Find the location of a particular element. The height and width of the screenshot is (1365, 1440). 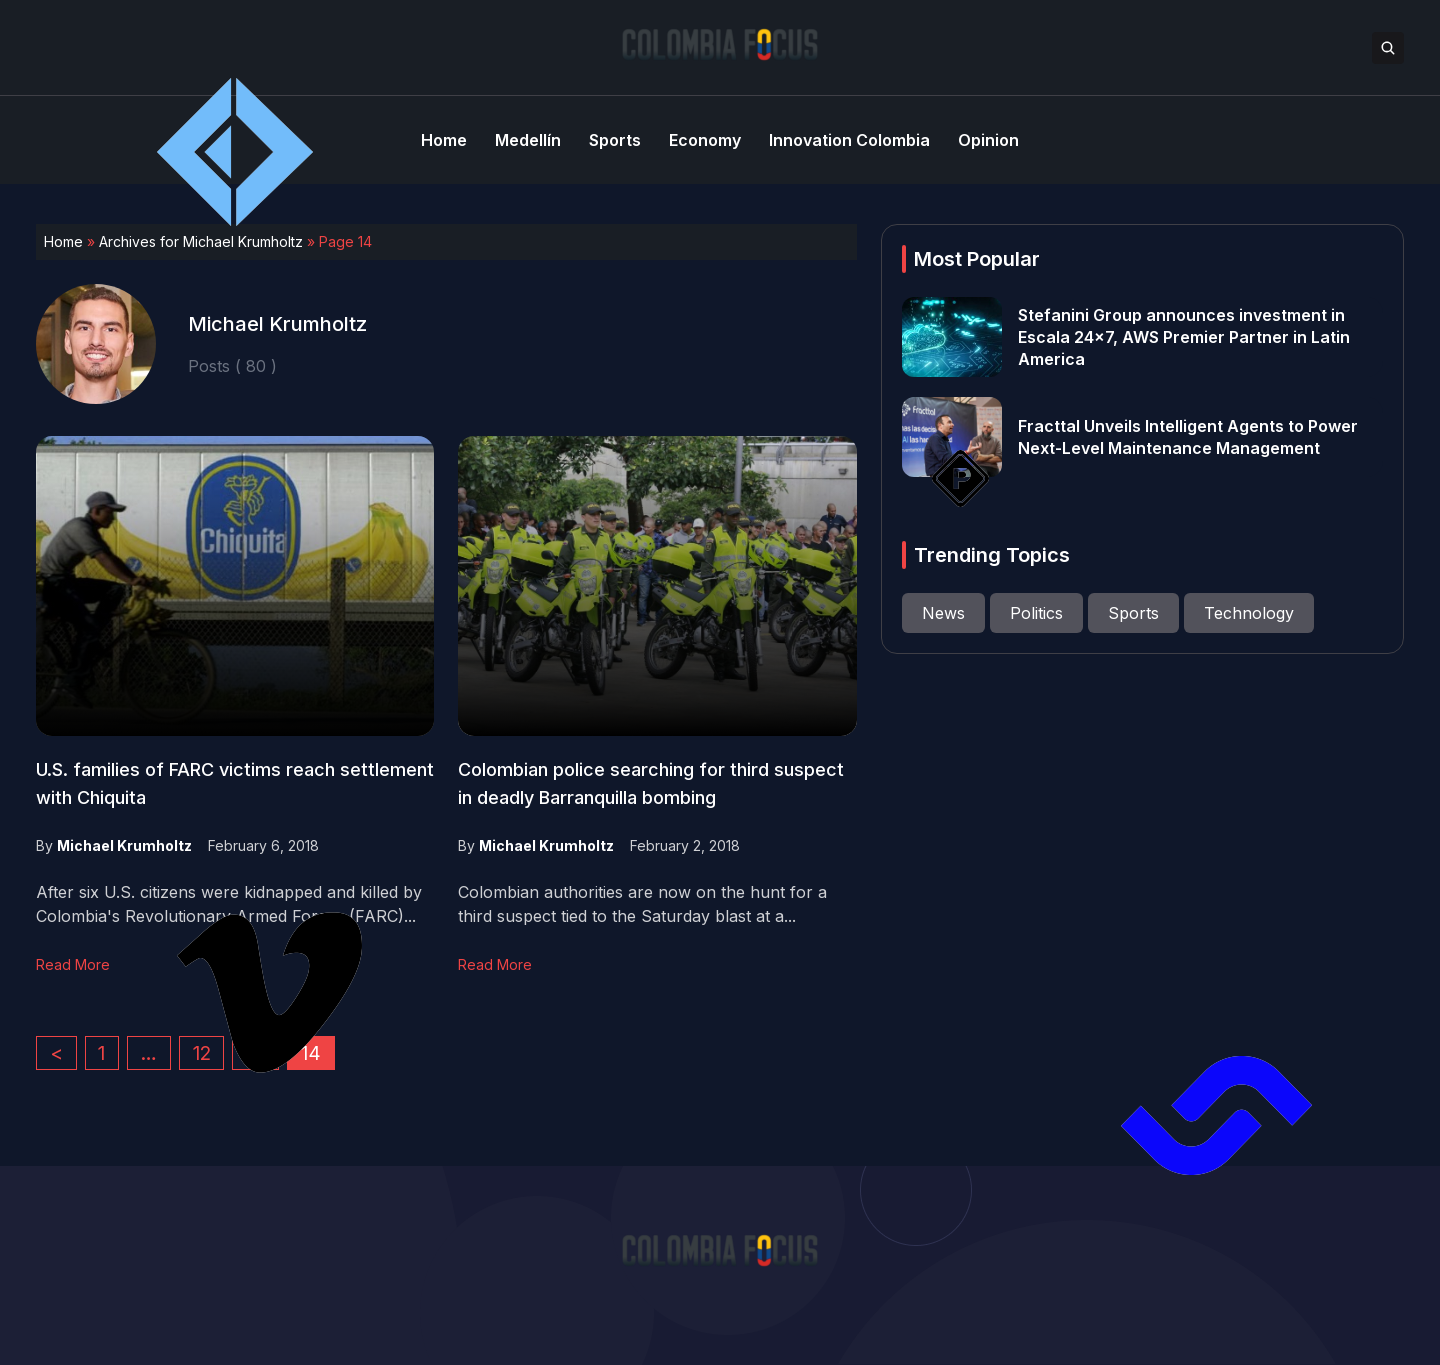

open the Vimeo app is located at coordinates (269, 992).